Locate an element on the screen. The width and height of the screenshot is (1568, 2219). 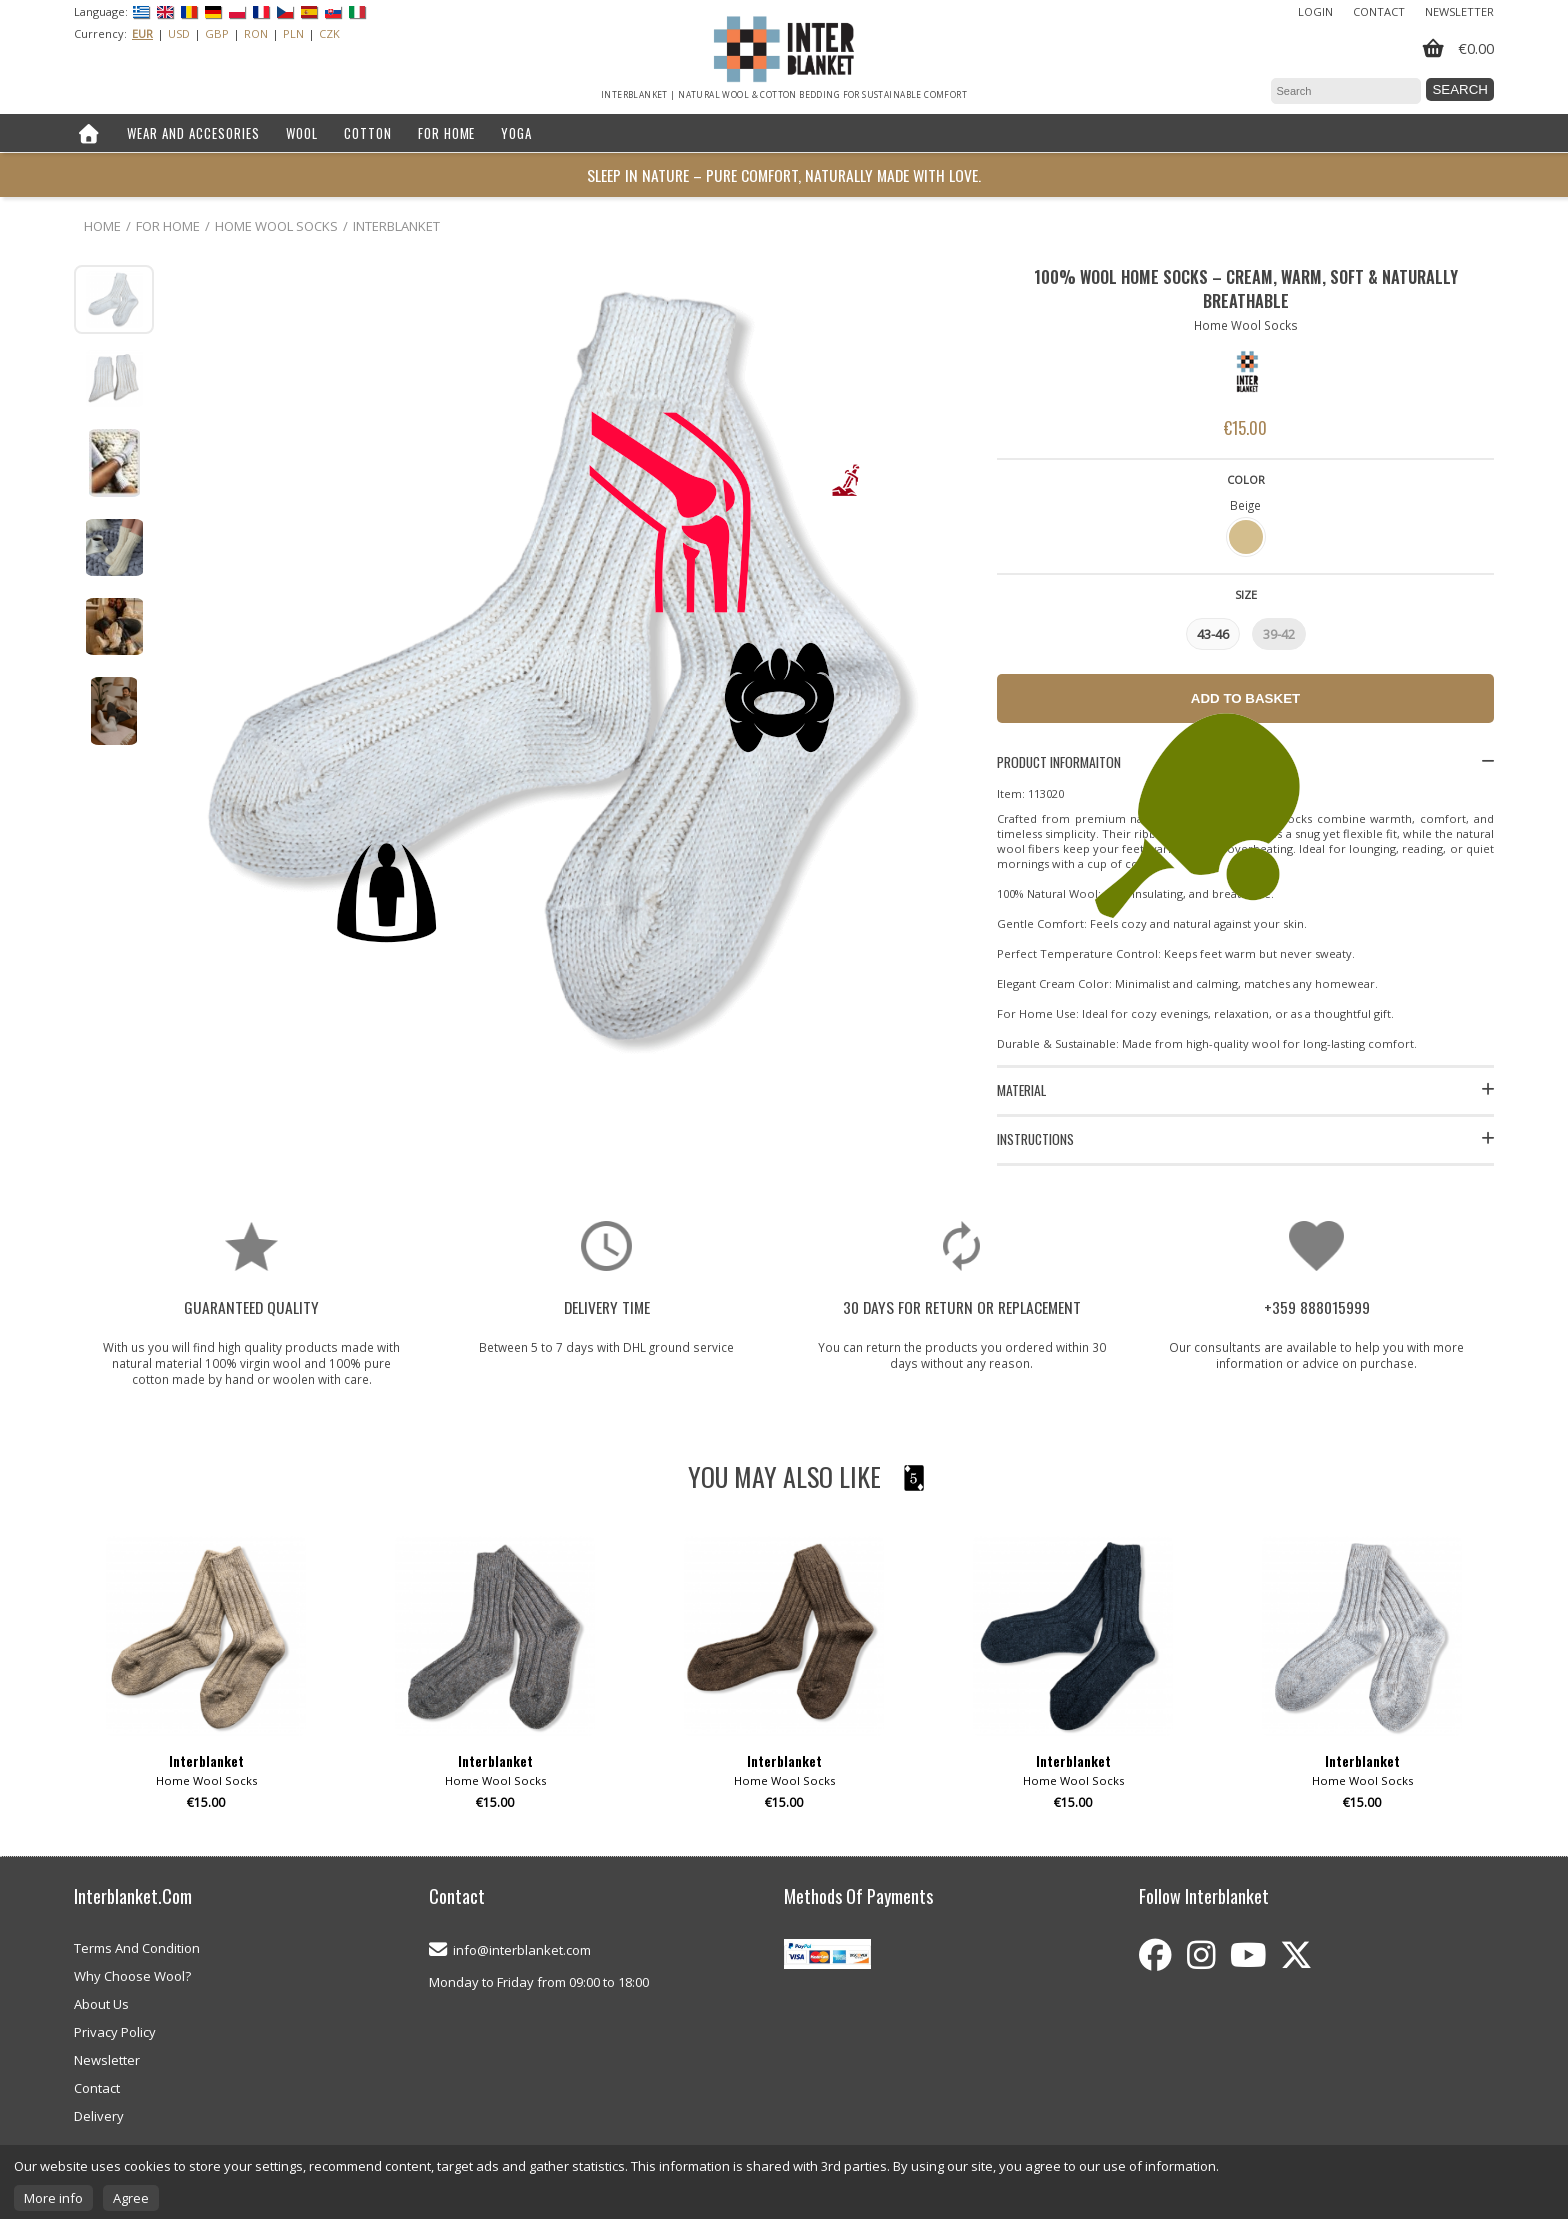
five of diamonds playing card is located at coordinates (914, 1478).